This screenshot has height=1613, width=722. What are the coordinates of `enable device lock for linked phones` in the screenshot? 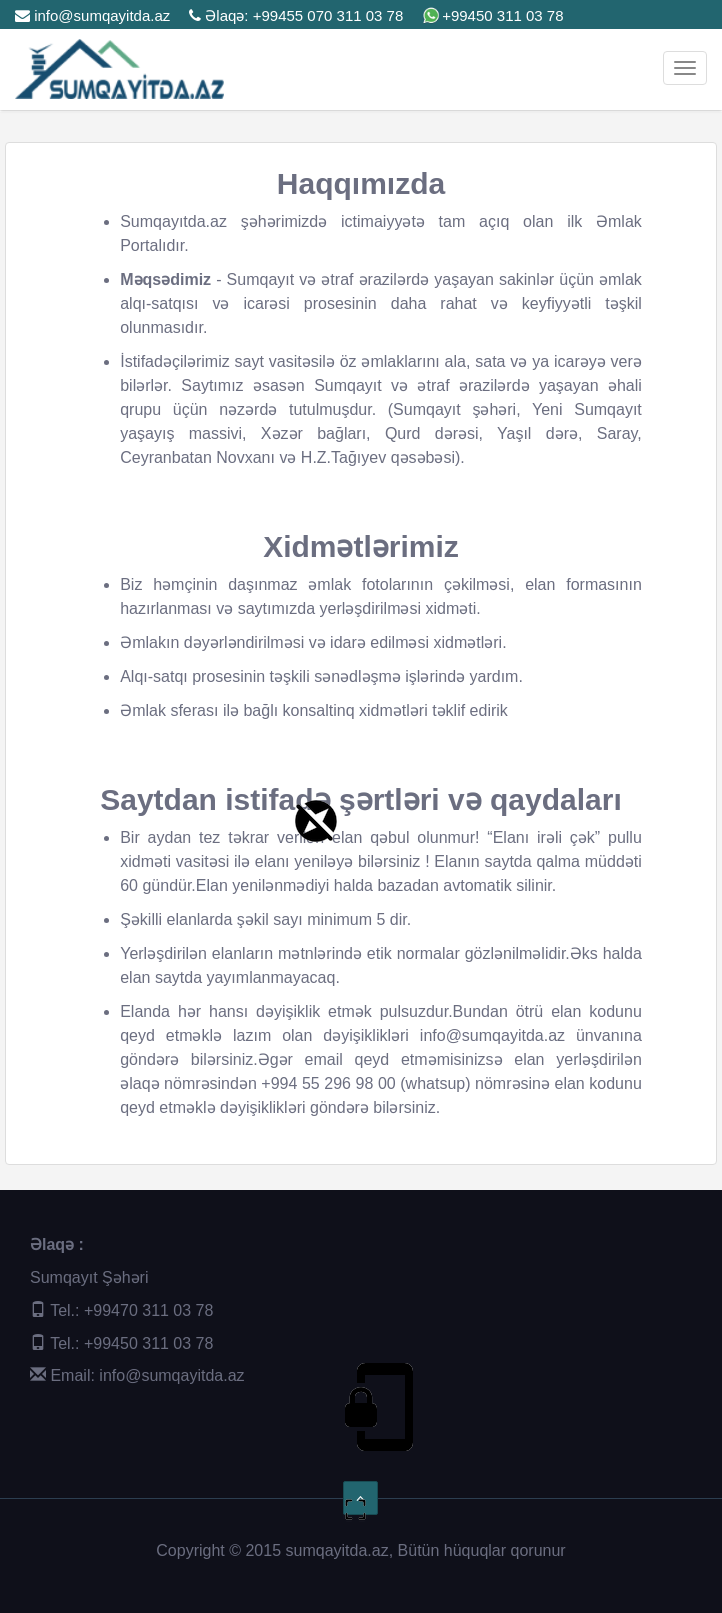 It's located at (377, 1407).